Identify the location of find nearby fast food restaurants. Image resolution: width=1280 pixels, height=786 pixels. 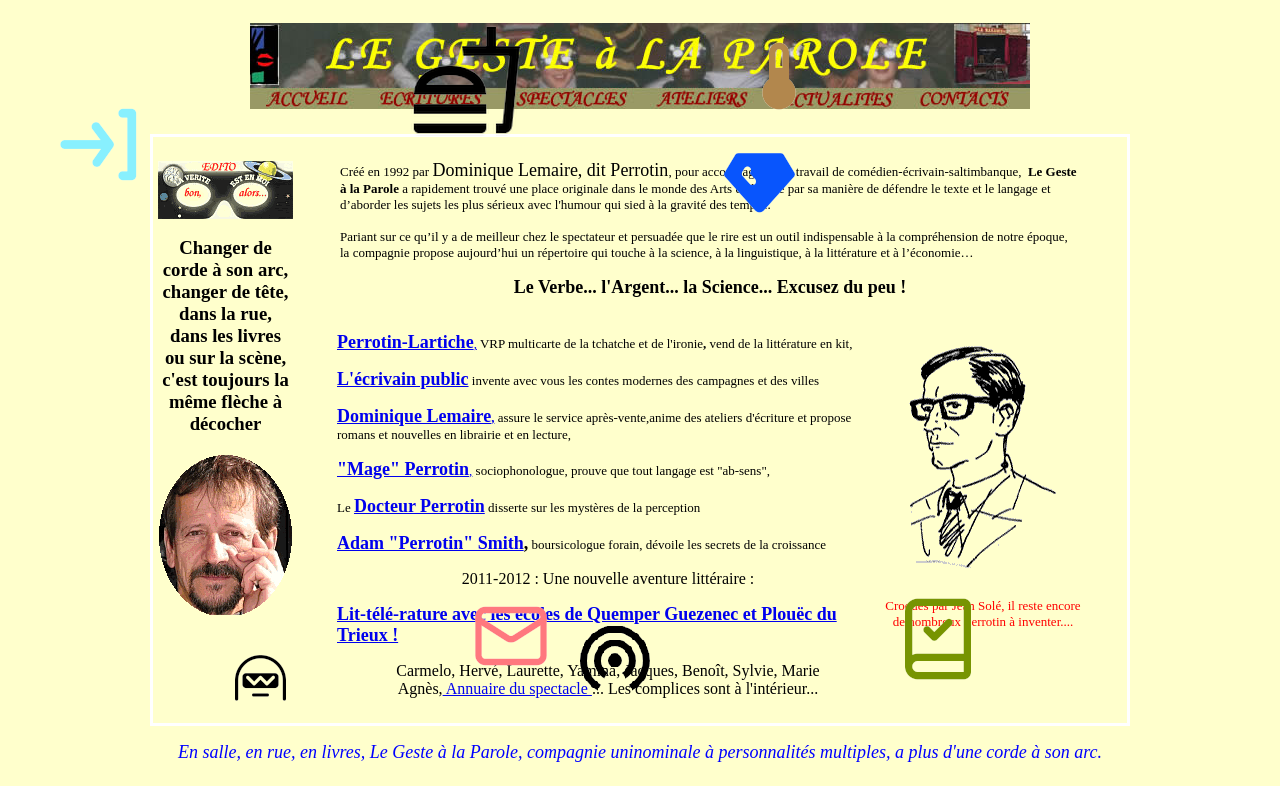
(467, 80).